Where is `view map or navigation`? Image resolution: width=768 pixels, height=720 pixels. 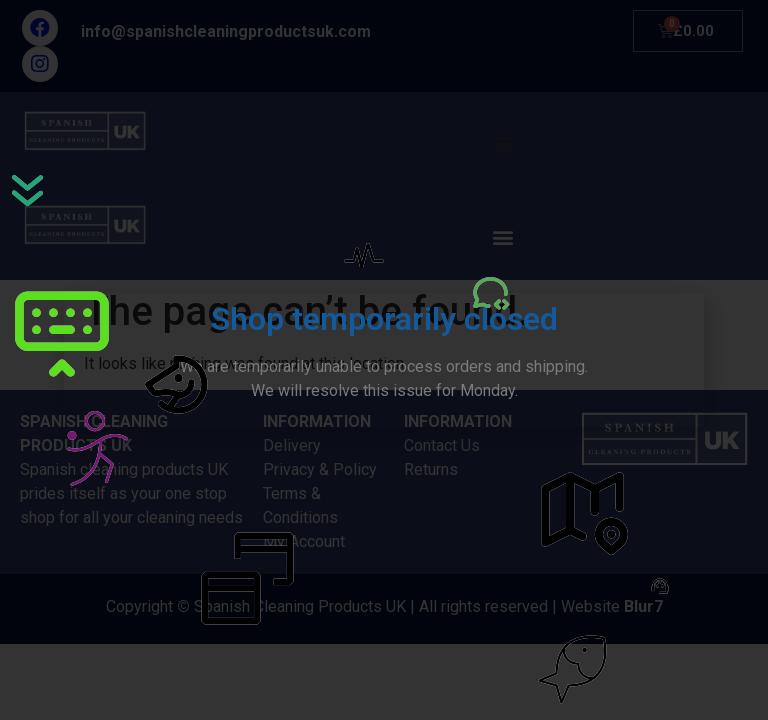 view map or navigation is located at coordinates (582, 509).